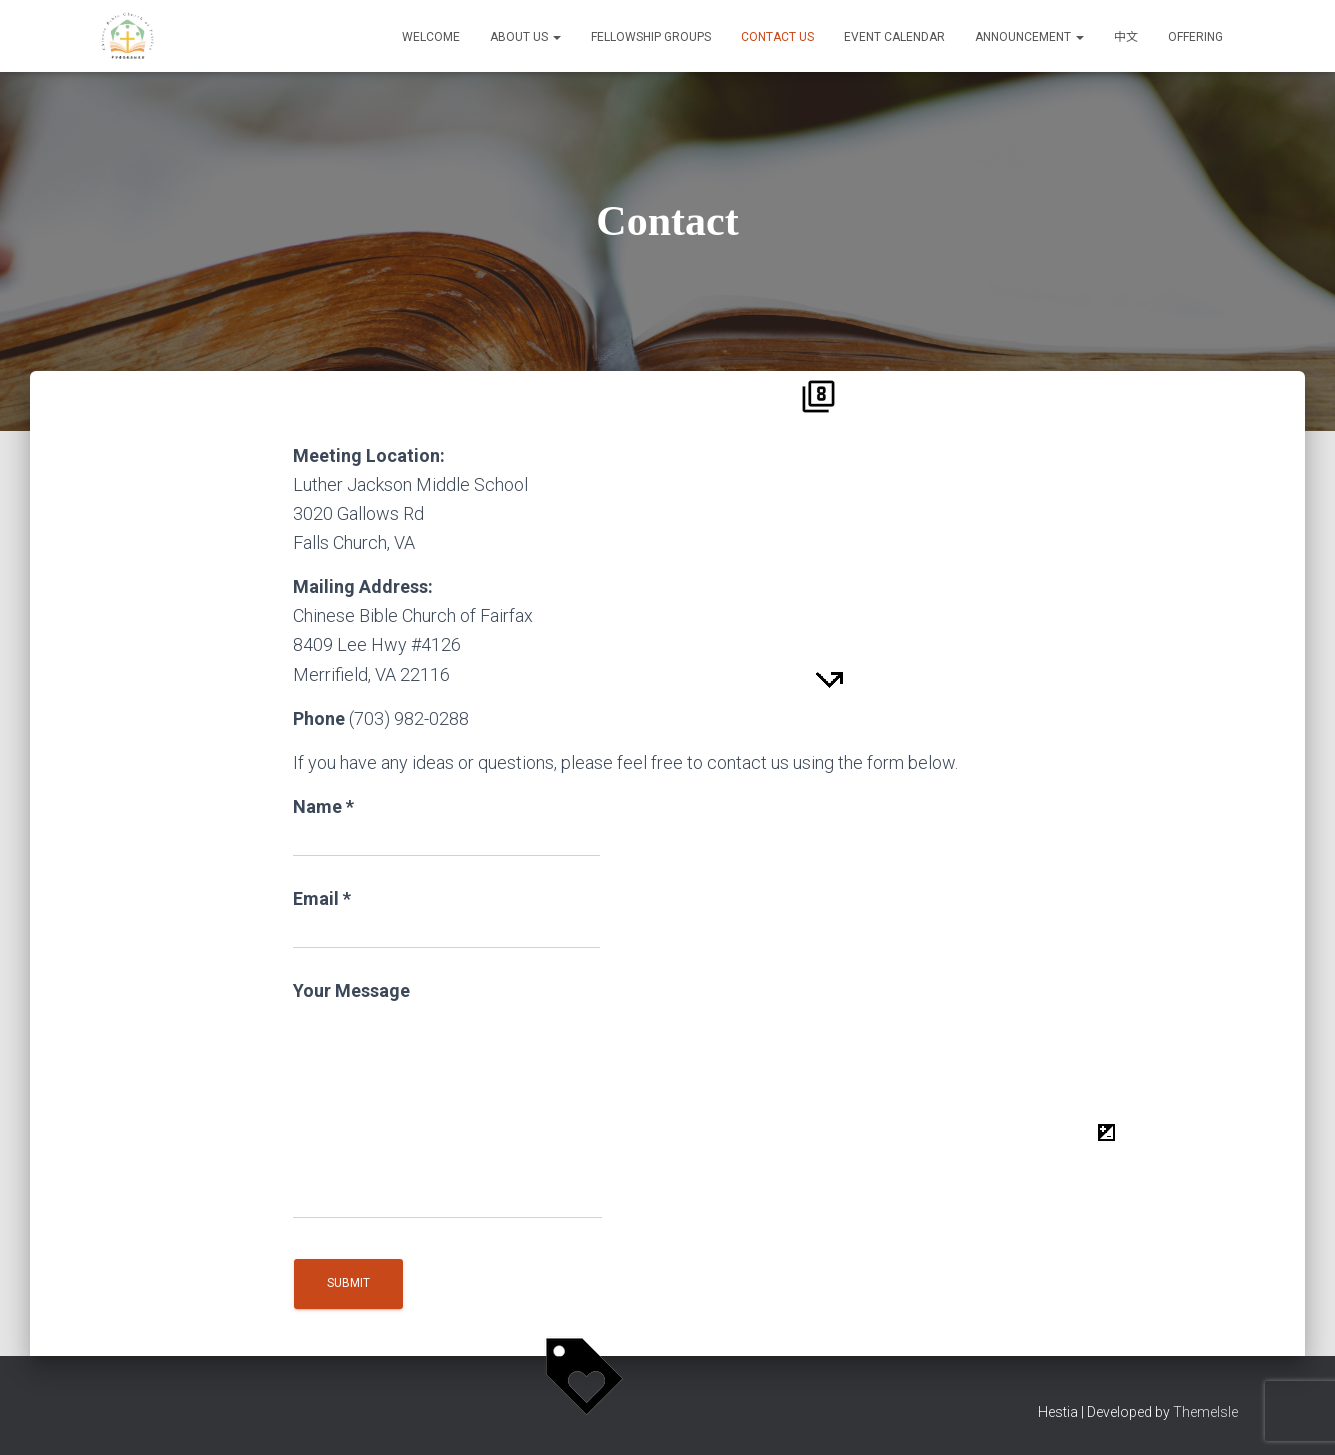 The width and height of the screenshot is (1335, 1455). What do you see at coordinates (818, 396) in the screenshot?
I see `indicates 8 images in a stack or gallery` at bounding box center [818, 396].